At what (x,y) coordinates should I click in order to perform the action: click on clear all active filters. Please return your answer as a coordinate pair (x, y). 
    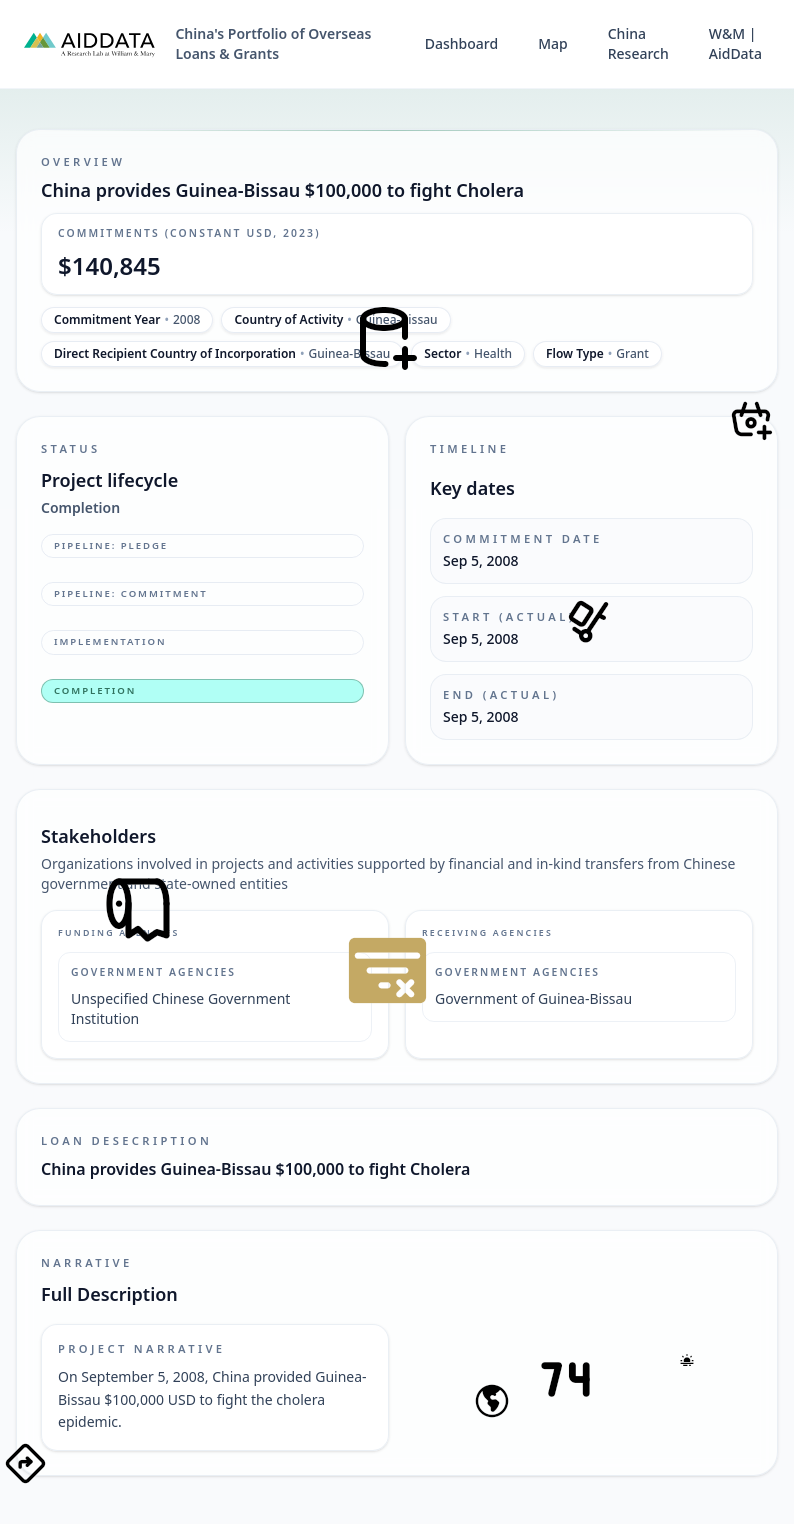
    Looking at the image, I should click on (387, 970).